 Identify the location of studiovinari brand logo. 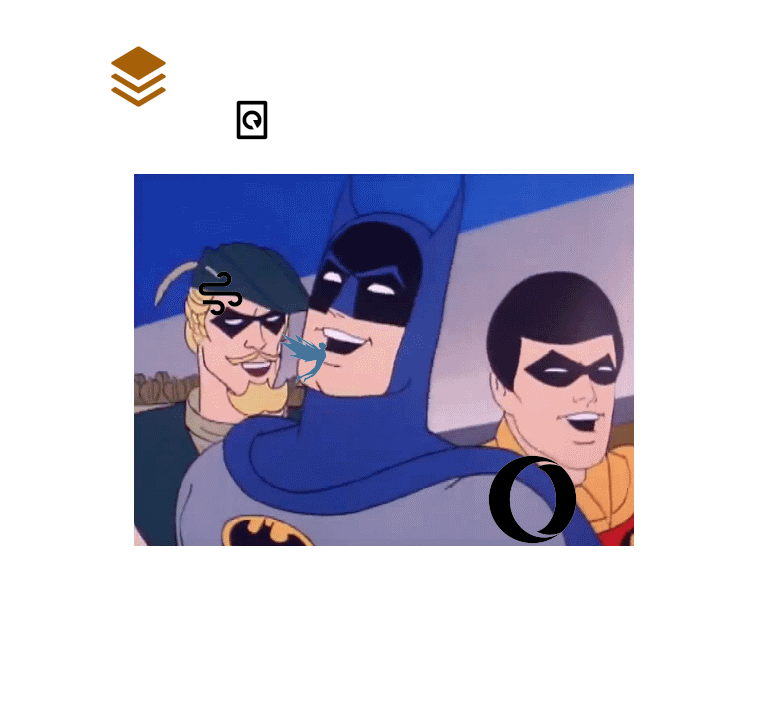
(303, 358).